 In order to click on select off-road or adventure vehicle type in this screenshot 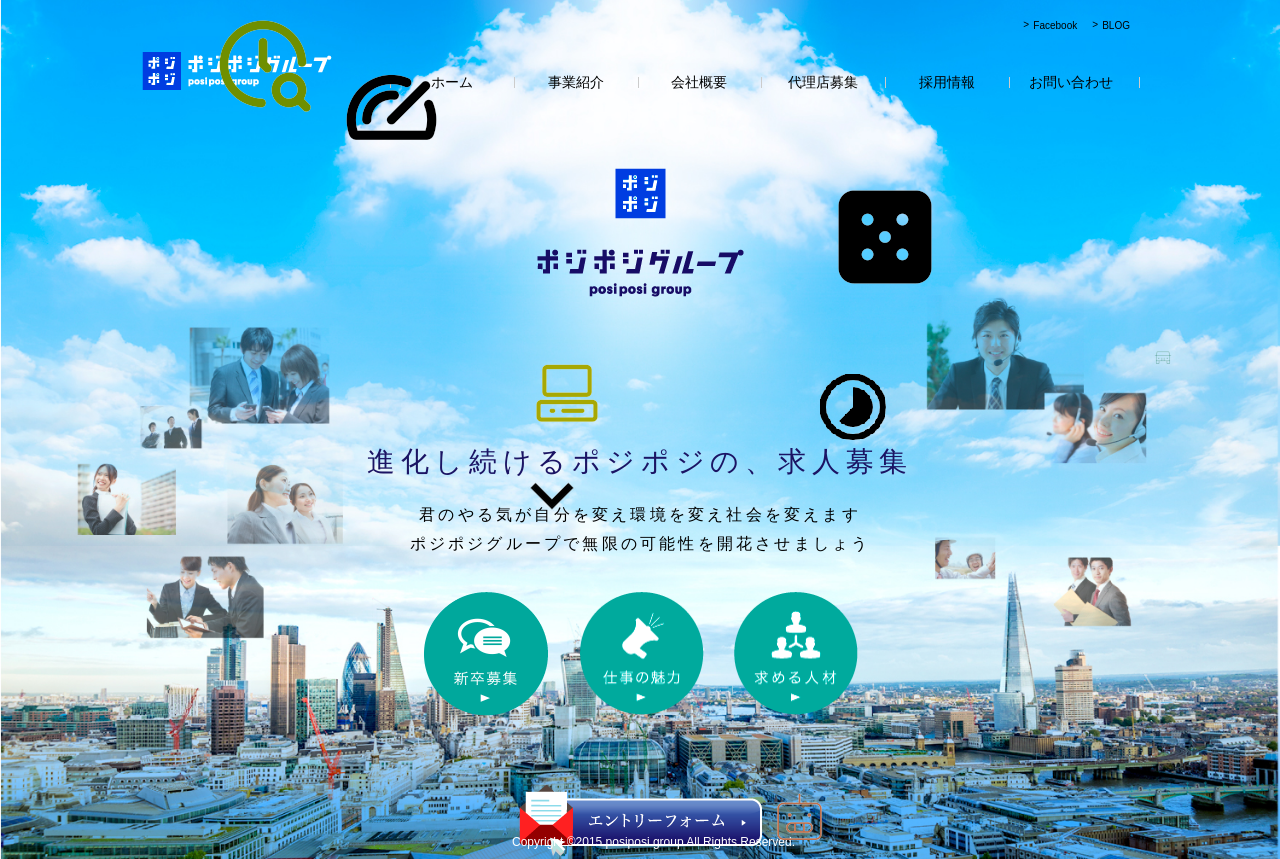, I will do `click(1163, 358)`.